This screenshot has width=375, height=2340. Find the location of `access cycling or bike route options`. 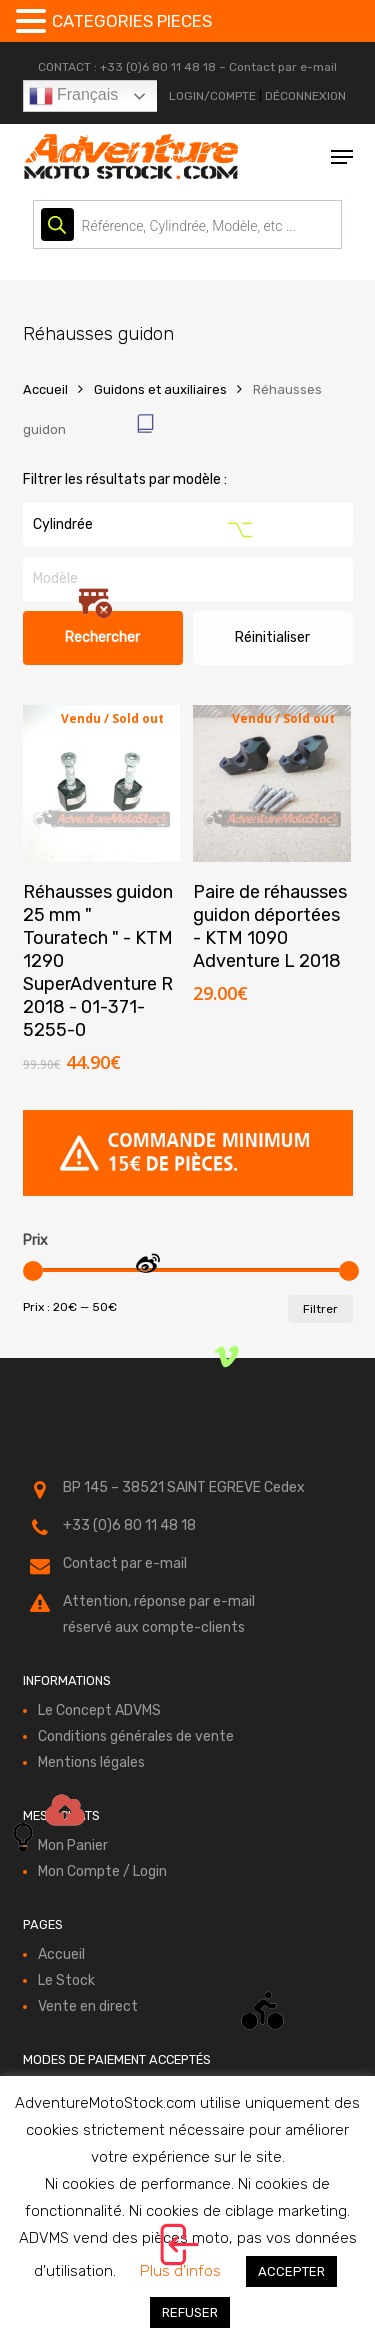

access cycling or bike route options is located at coordinates (262, 2010).